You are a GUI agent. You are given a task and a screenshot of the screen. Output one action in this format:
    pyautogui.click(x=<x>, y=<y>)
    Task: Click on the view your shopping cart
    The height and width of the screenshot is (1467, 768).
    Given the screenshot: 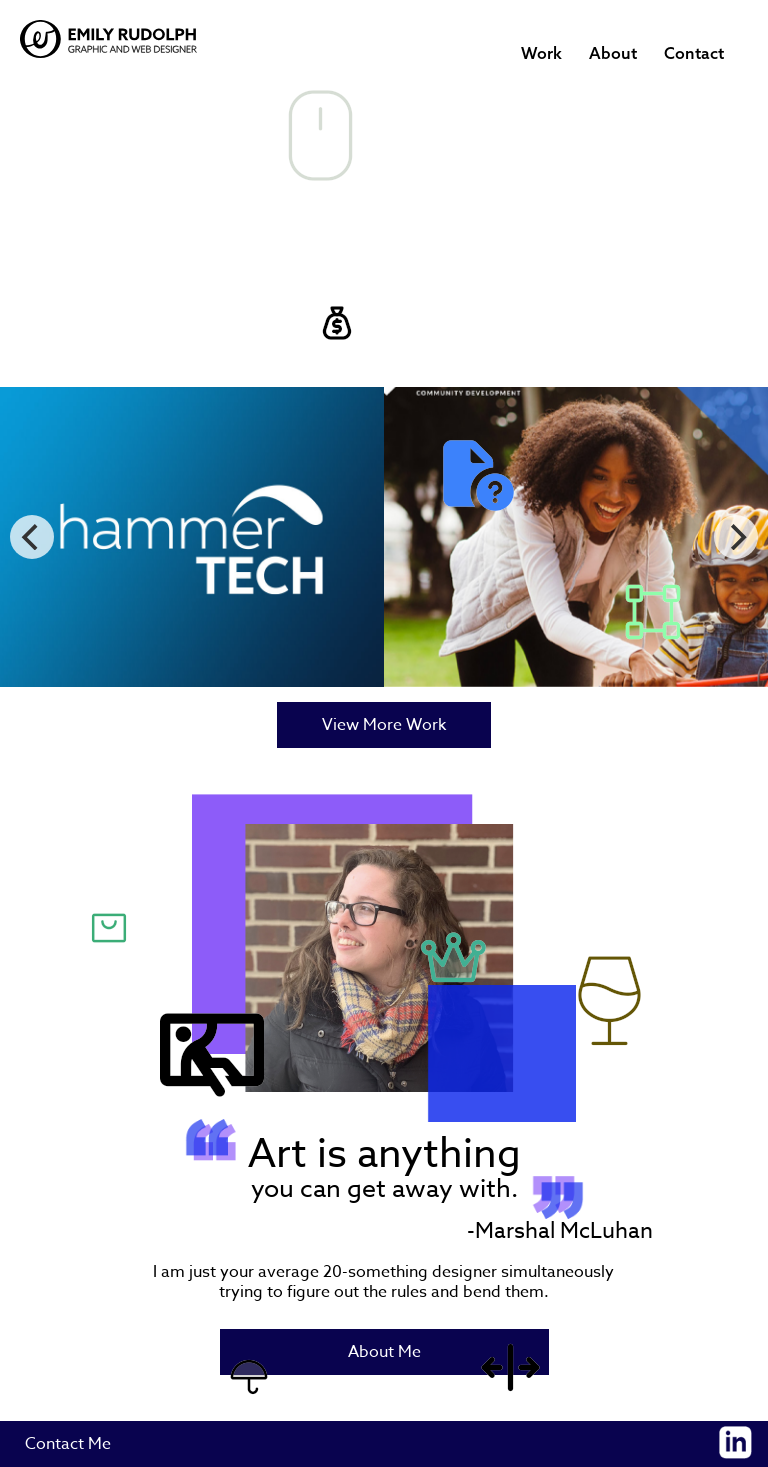 What is the action you would take?
    pyautogui.click(x=109, y=928)
    